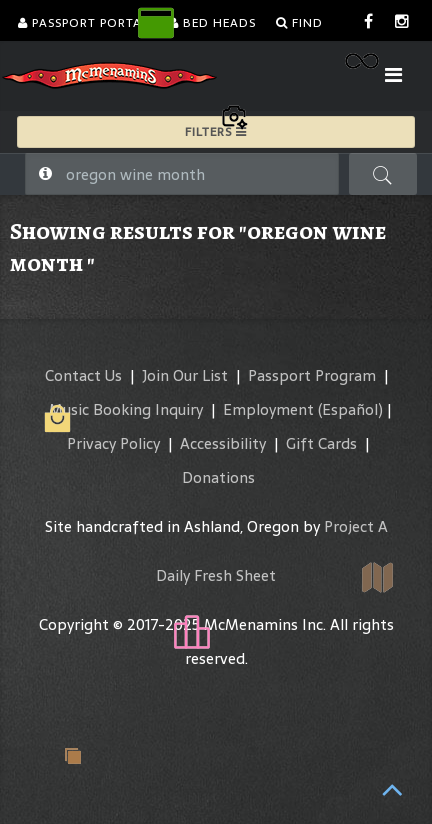 The image size is (432, 824). Describe the element at coordinates (377, 577) in the screenshot. I see `open the map view` at that location.